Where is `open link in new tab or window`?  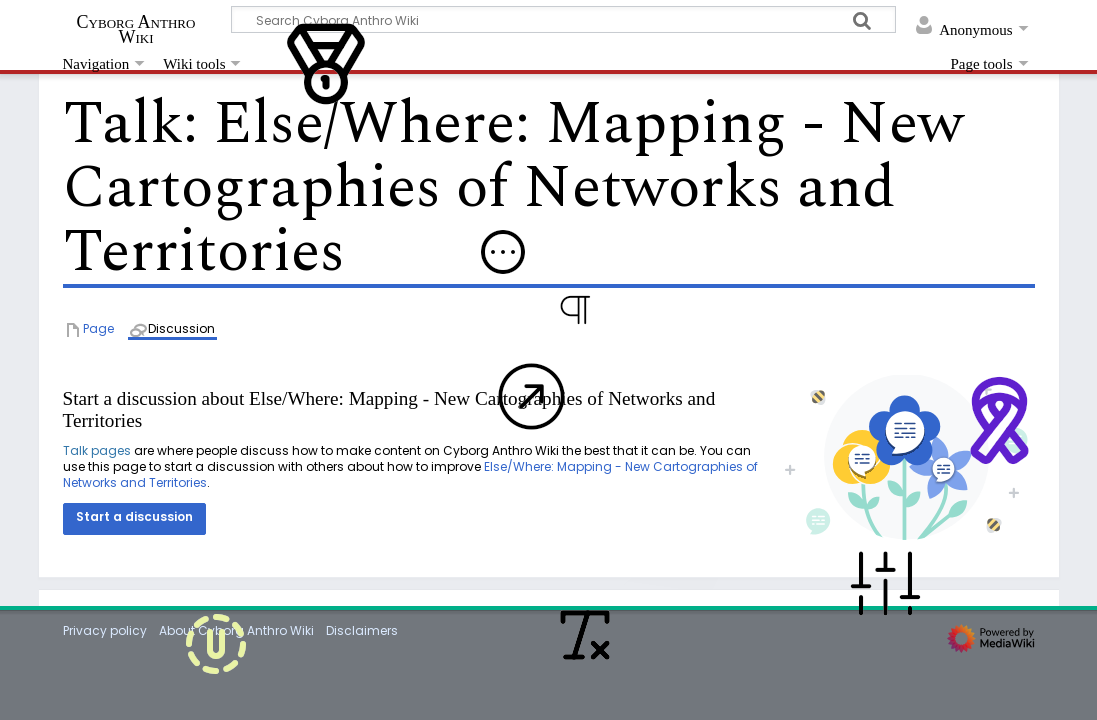
open link in new tab or window is located at coordinates (531, 396).